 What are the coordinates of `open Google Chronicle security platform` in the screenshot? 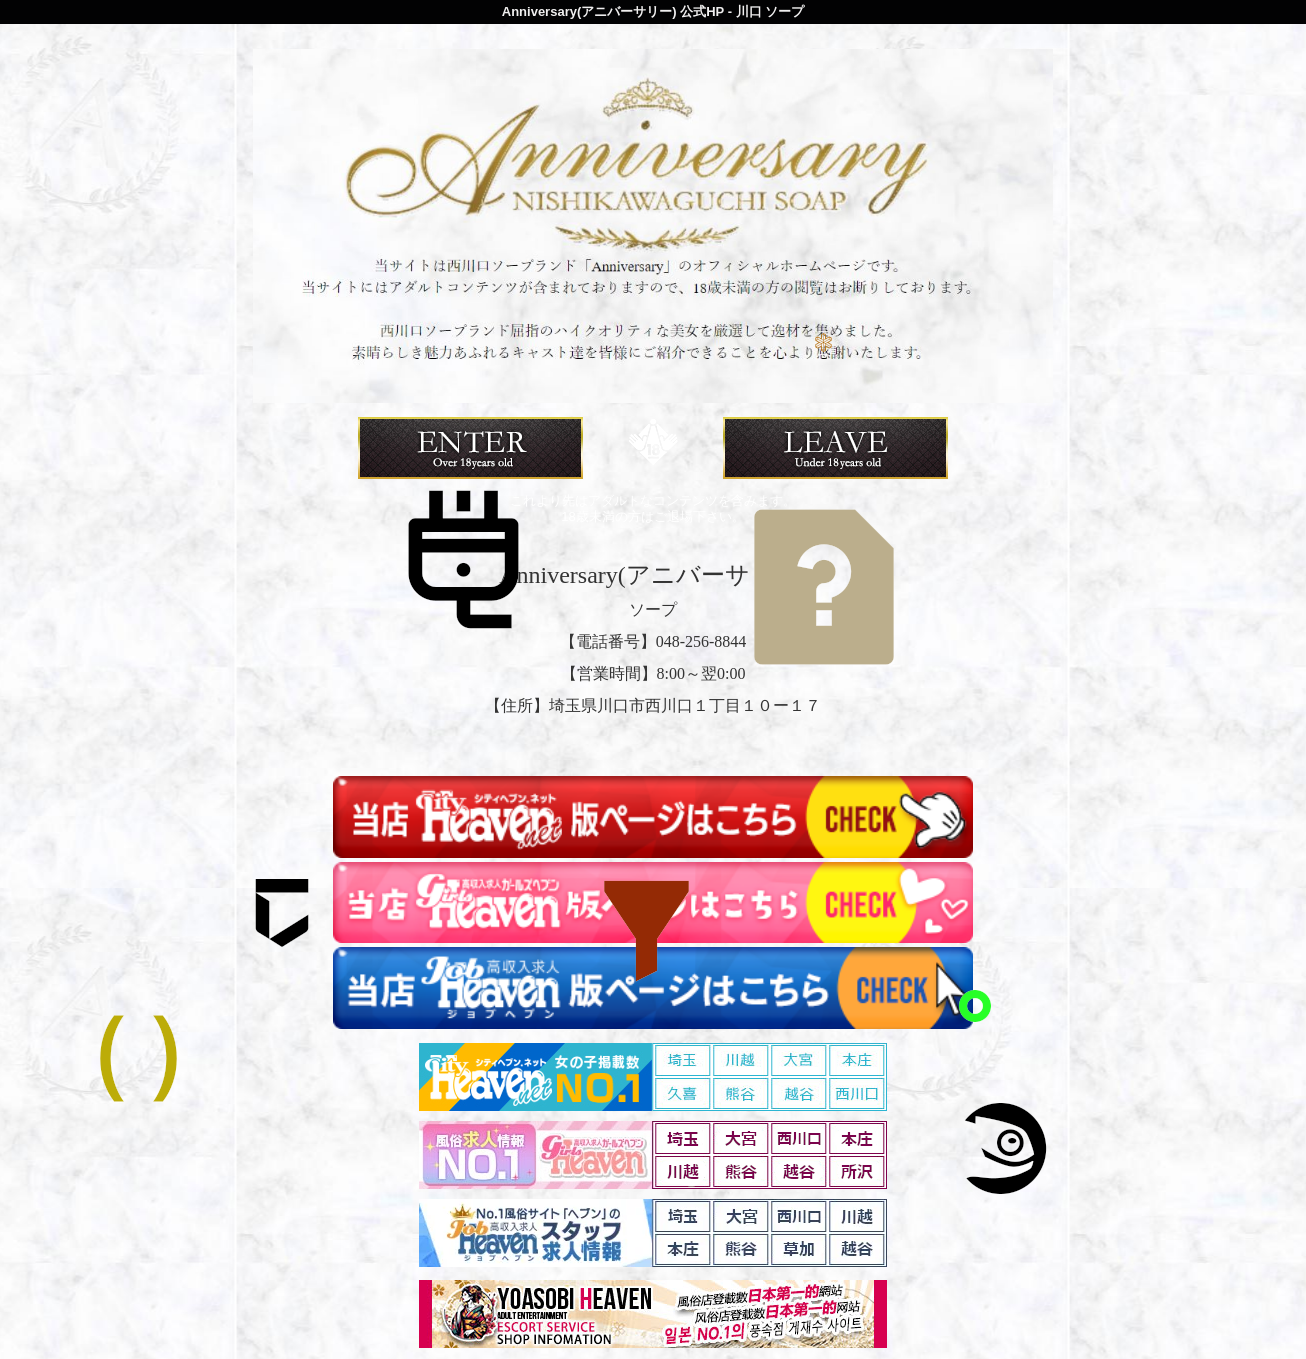 It's located at (282, 913).